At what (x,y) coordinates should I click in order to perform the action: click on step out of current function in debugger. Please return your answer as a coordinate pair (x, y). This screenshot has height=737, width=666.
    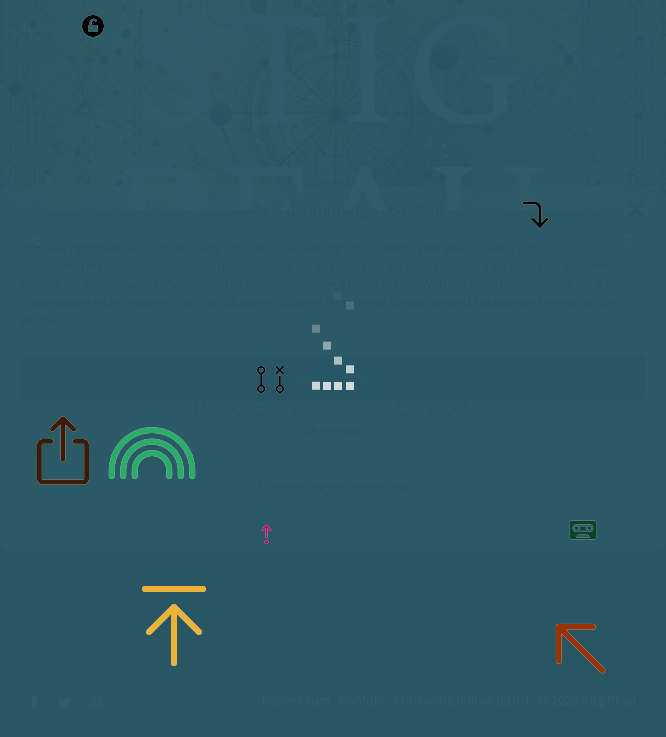
    Looking at the image, I should click on (266, 534).